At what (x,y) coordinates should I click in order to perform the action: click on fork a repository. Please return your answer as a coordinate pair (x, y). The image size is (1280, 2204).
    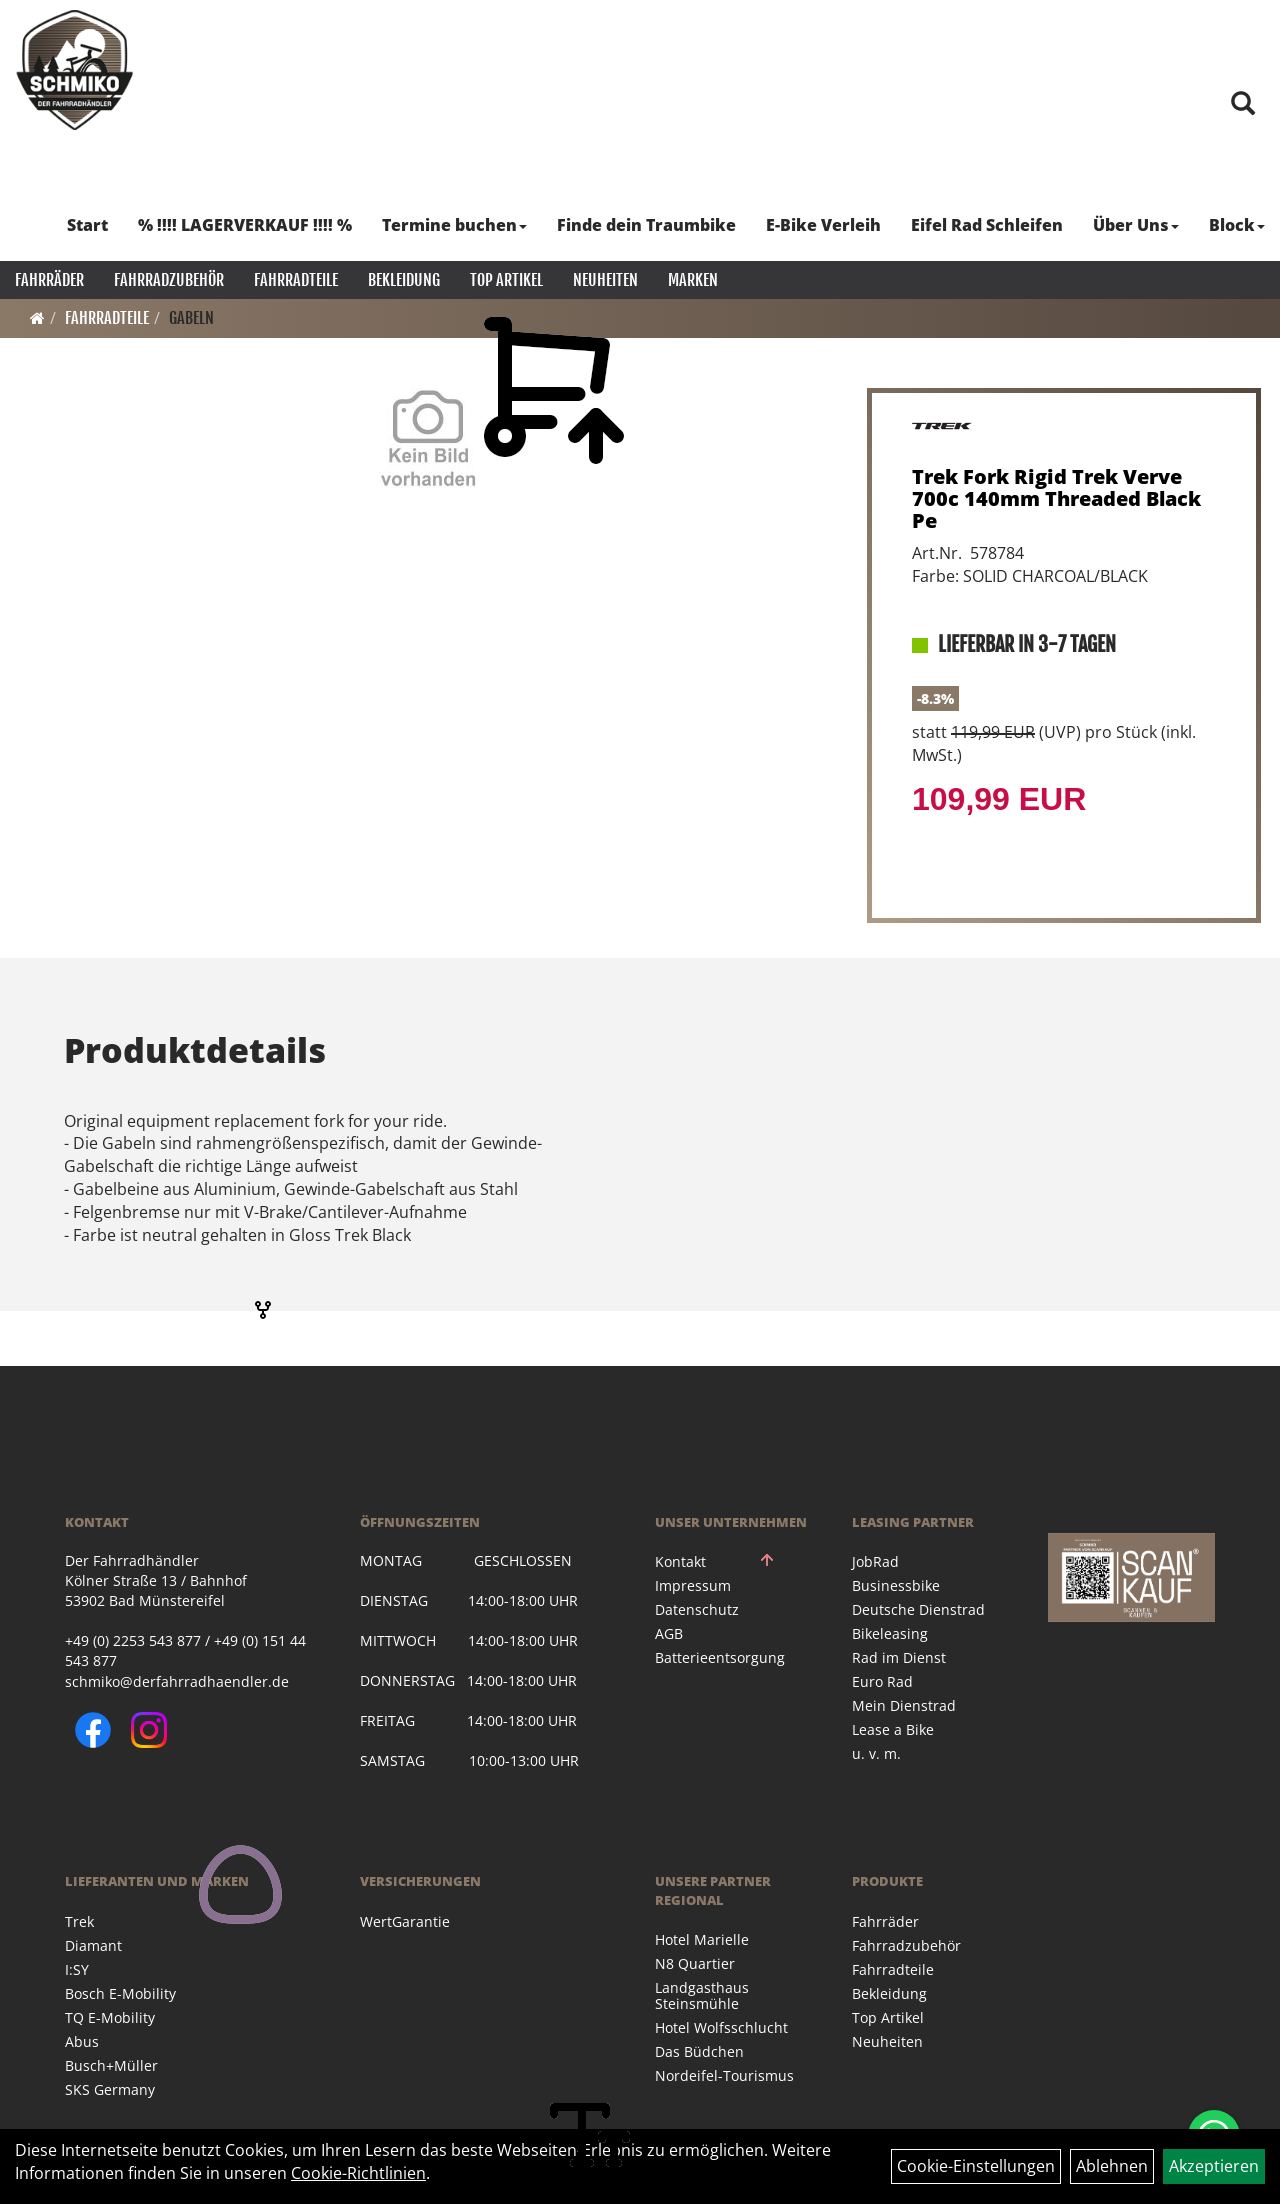
    Looking at the image, I should click on (263, 1310).